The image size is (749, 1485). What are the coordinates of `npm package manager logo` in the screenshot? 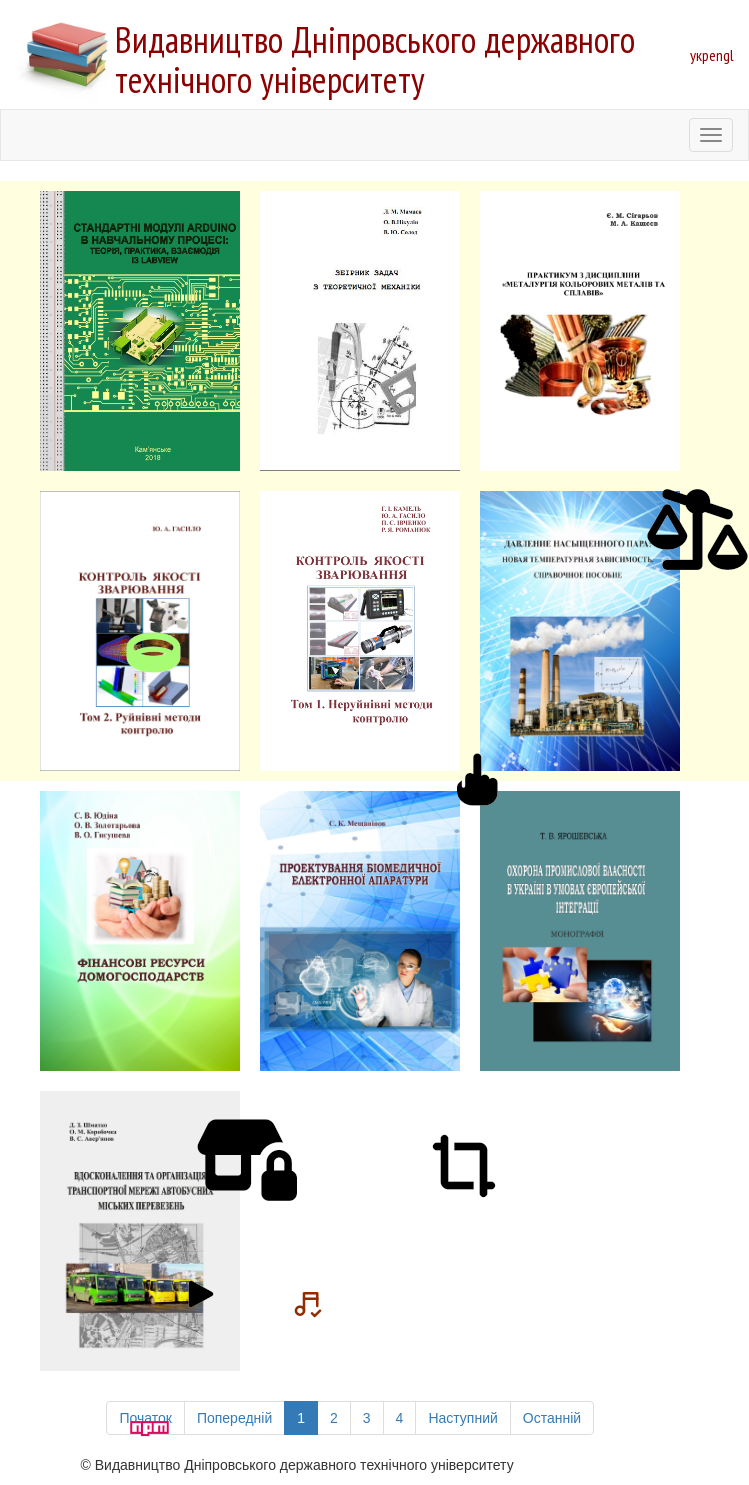 It's located at (149, 1427).